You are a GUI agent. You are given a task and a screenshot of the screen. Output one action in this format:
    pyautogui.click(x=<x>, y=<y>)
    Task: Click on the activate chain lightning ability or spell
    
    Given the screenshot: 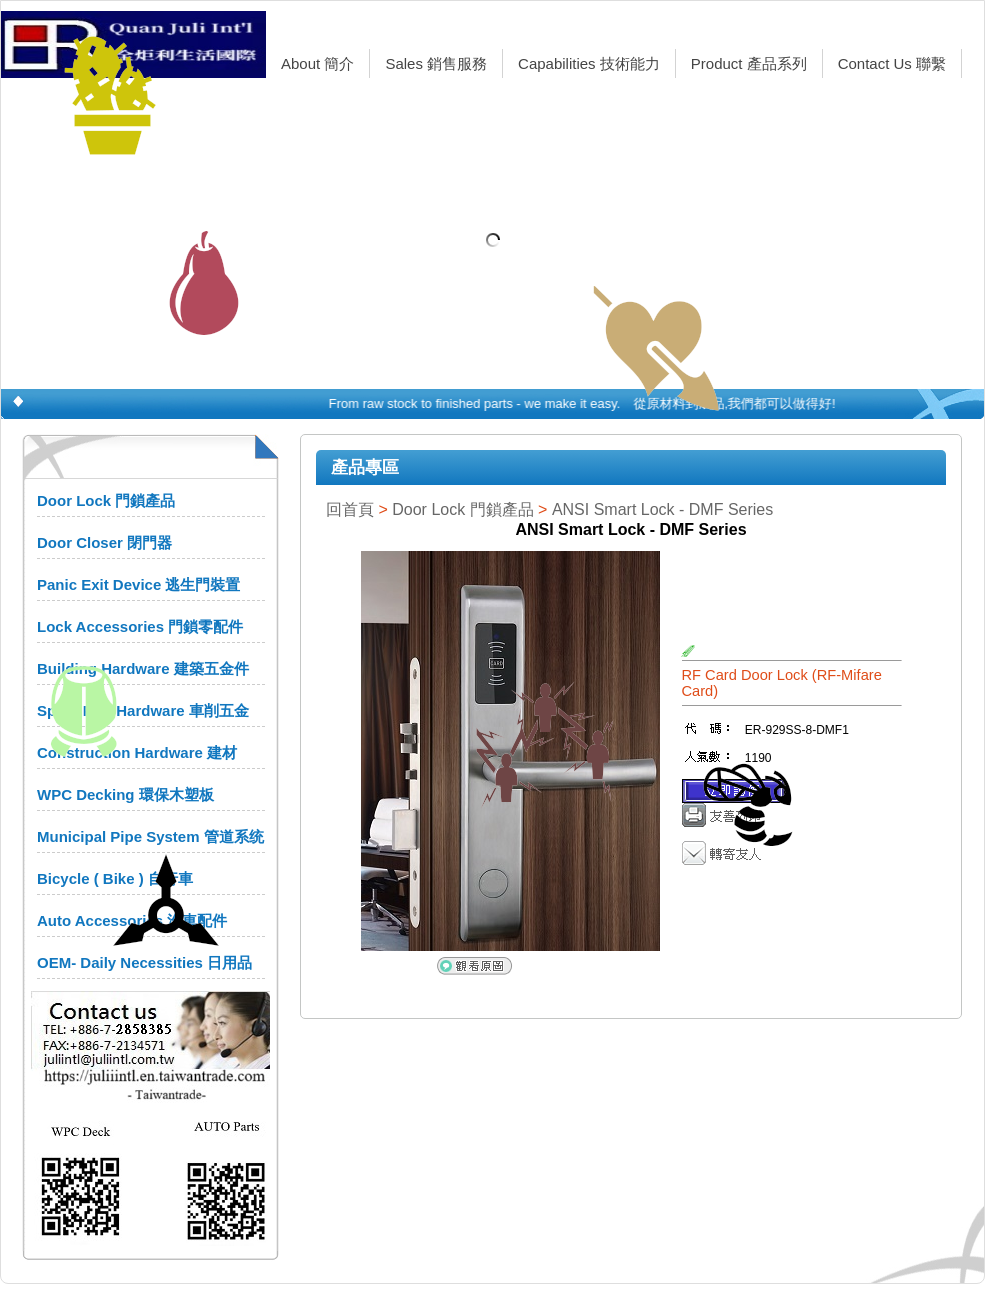 What is the action you would take?
    pyautogui.click(x=544, y=745)
    